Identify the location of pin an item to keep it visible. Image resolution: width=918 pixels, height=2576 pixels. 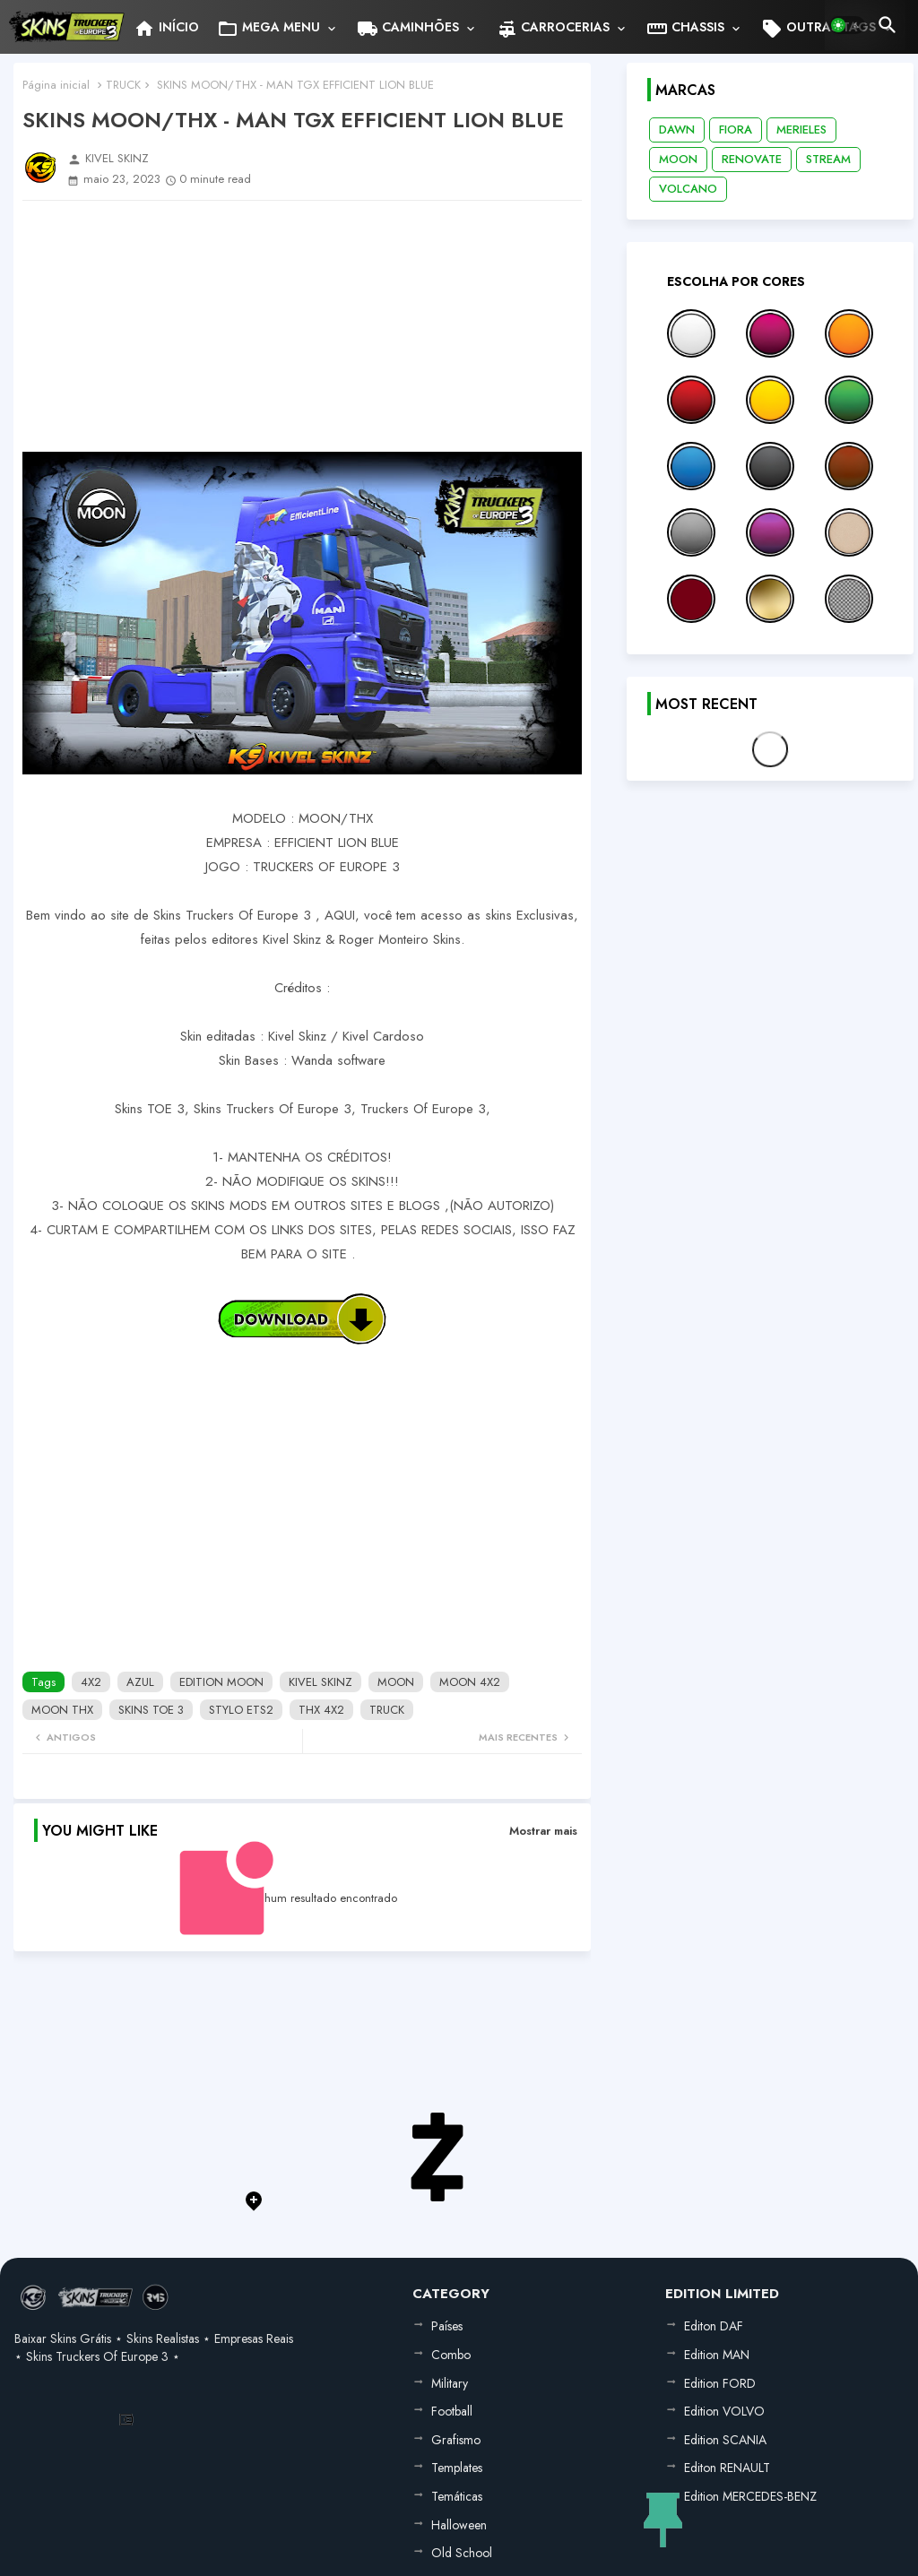
(663, 2517).